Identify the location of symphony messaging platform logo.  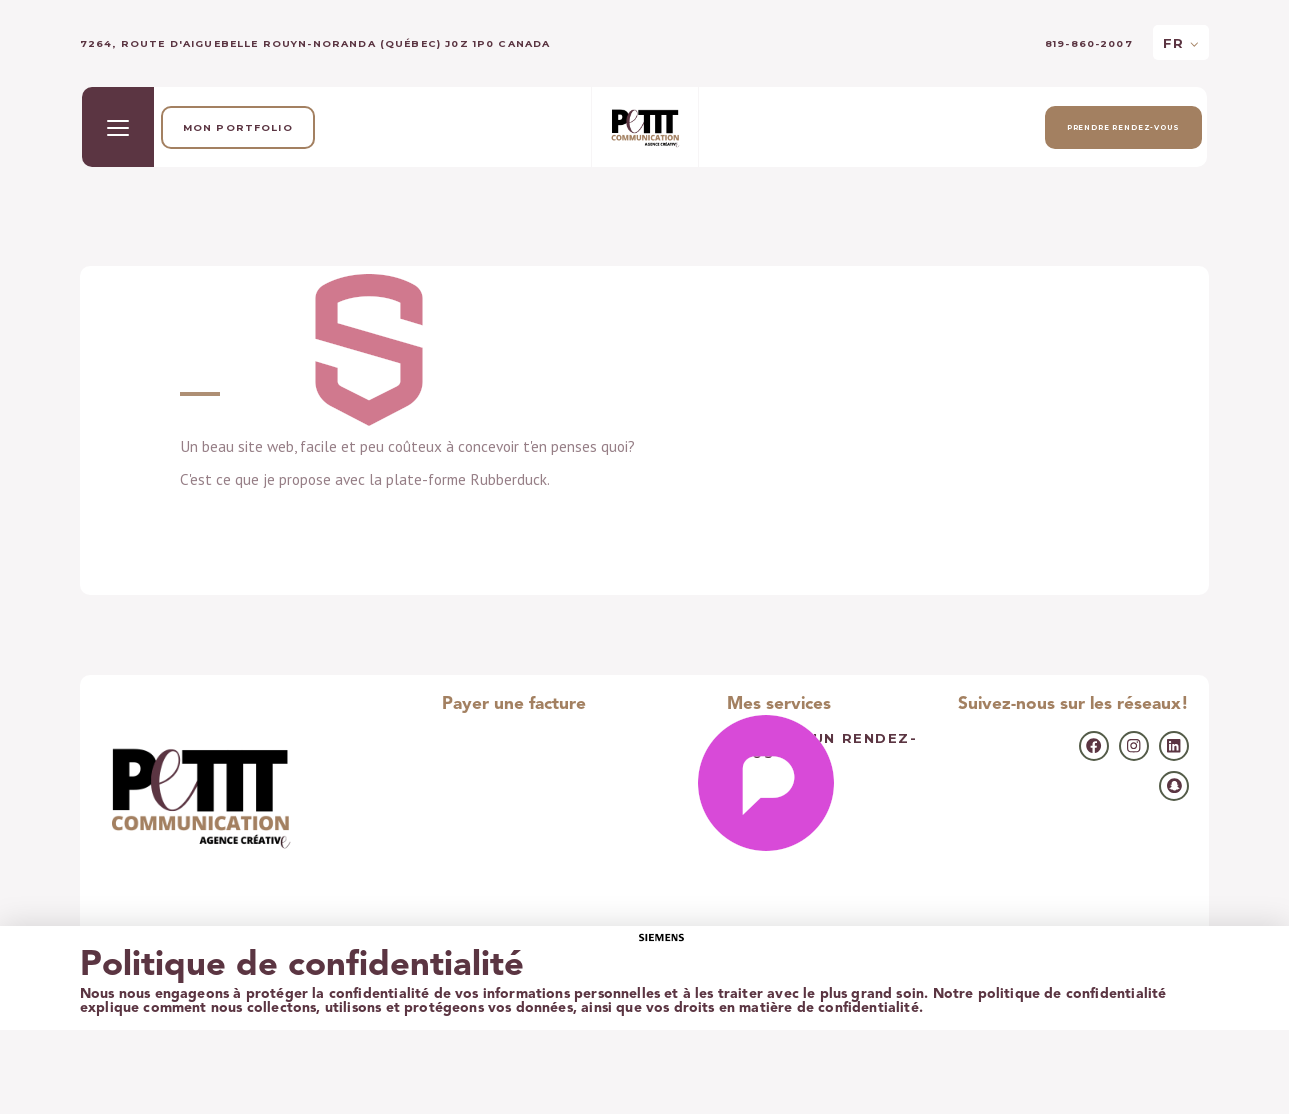
(369, 350).